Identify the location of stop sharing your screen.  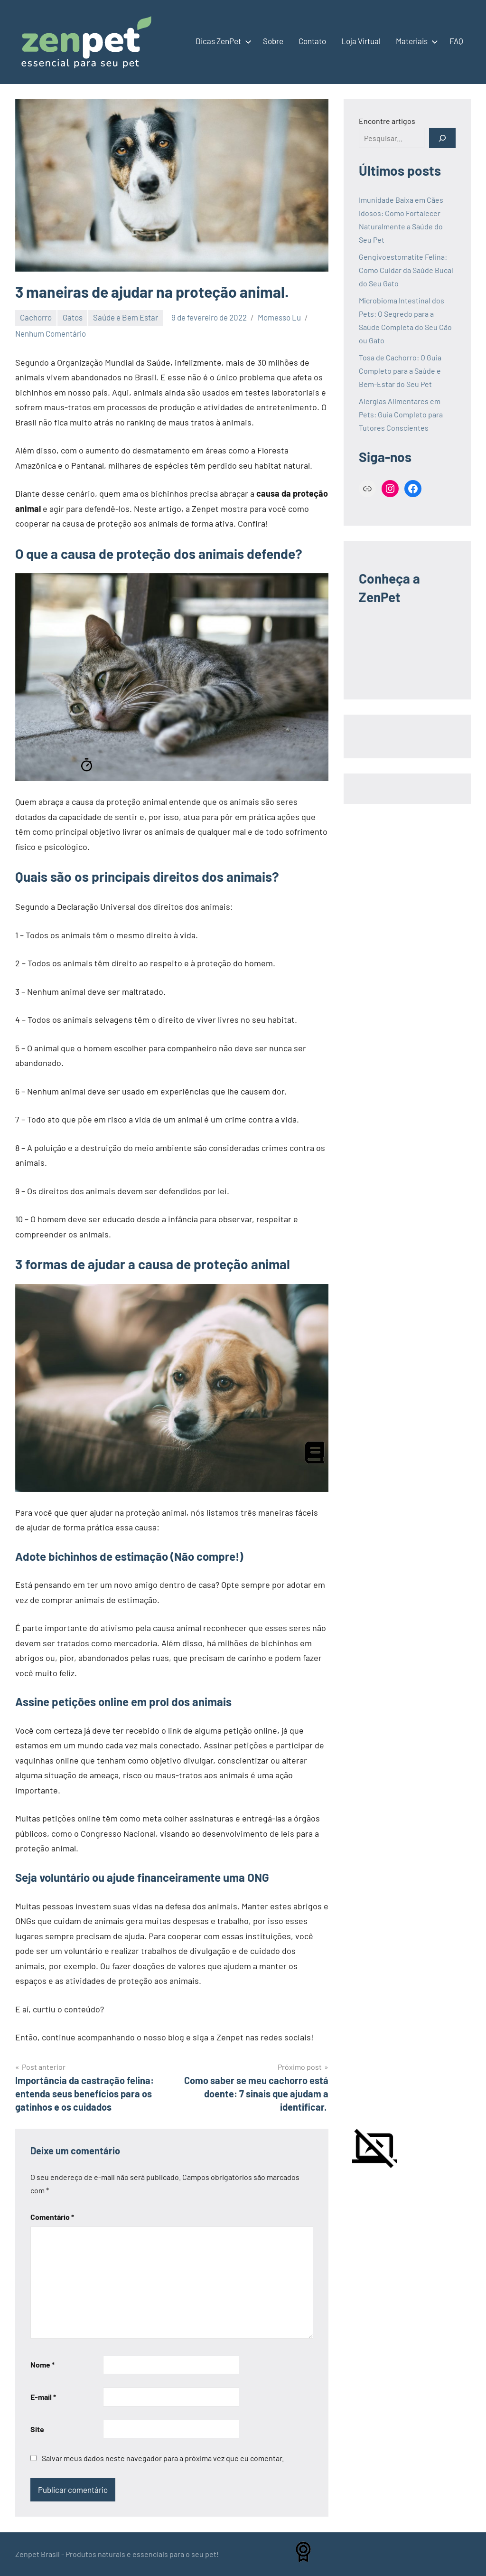
(374, 2148).